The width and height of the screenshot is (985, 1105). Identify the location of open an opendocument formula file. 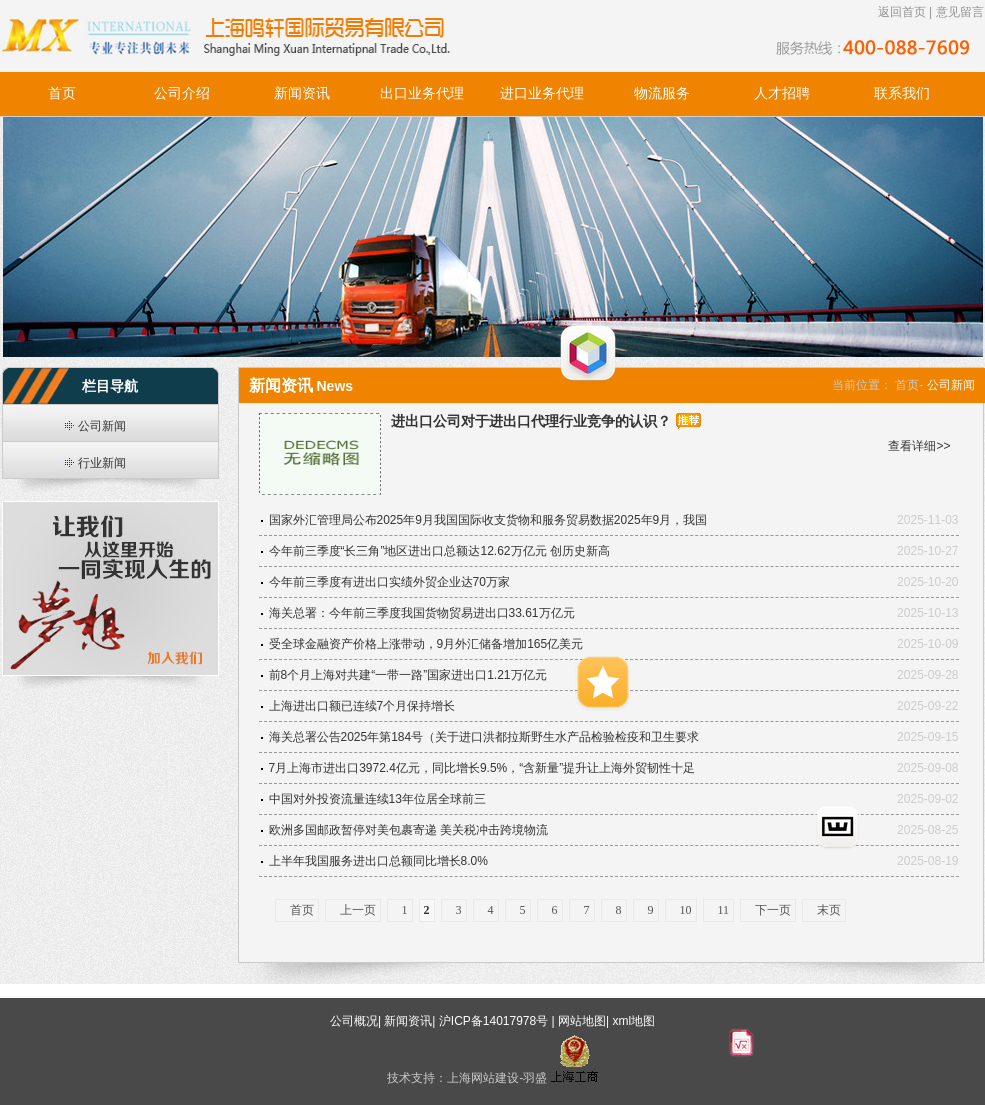
(741, 1042).